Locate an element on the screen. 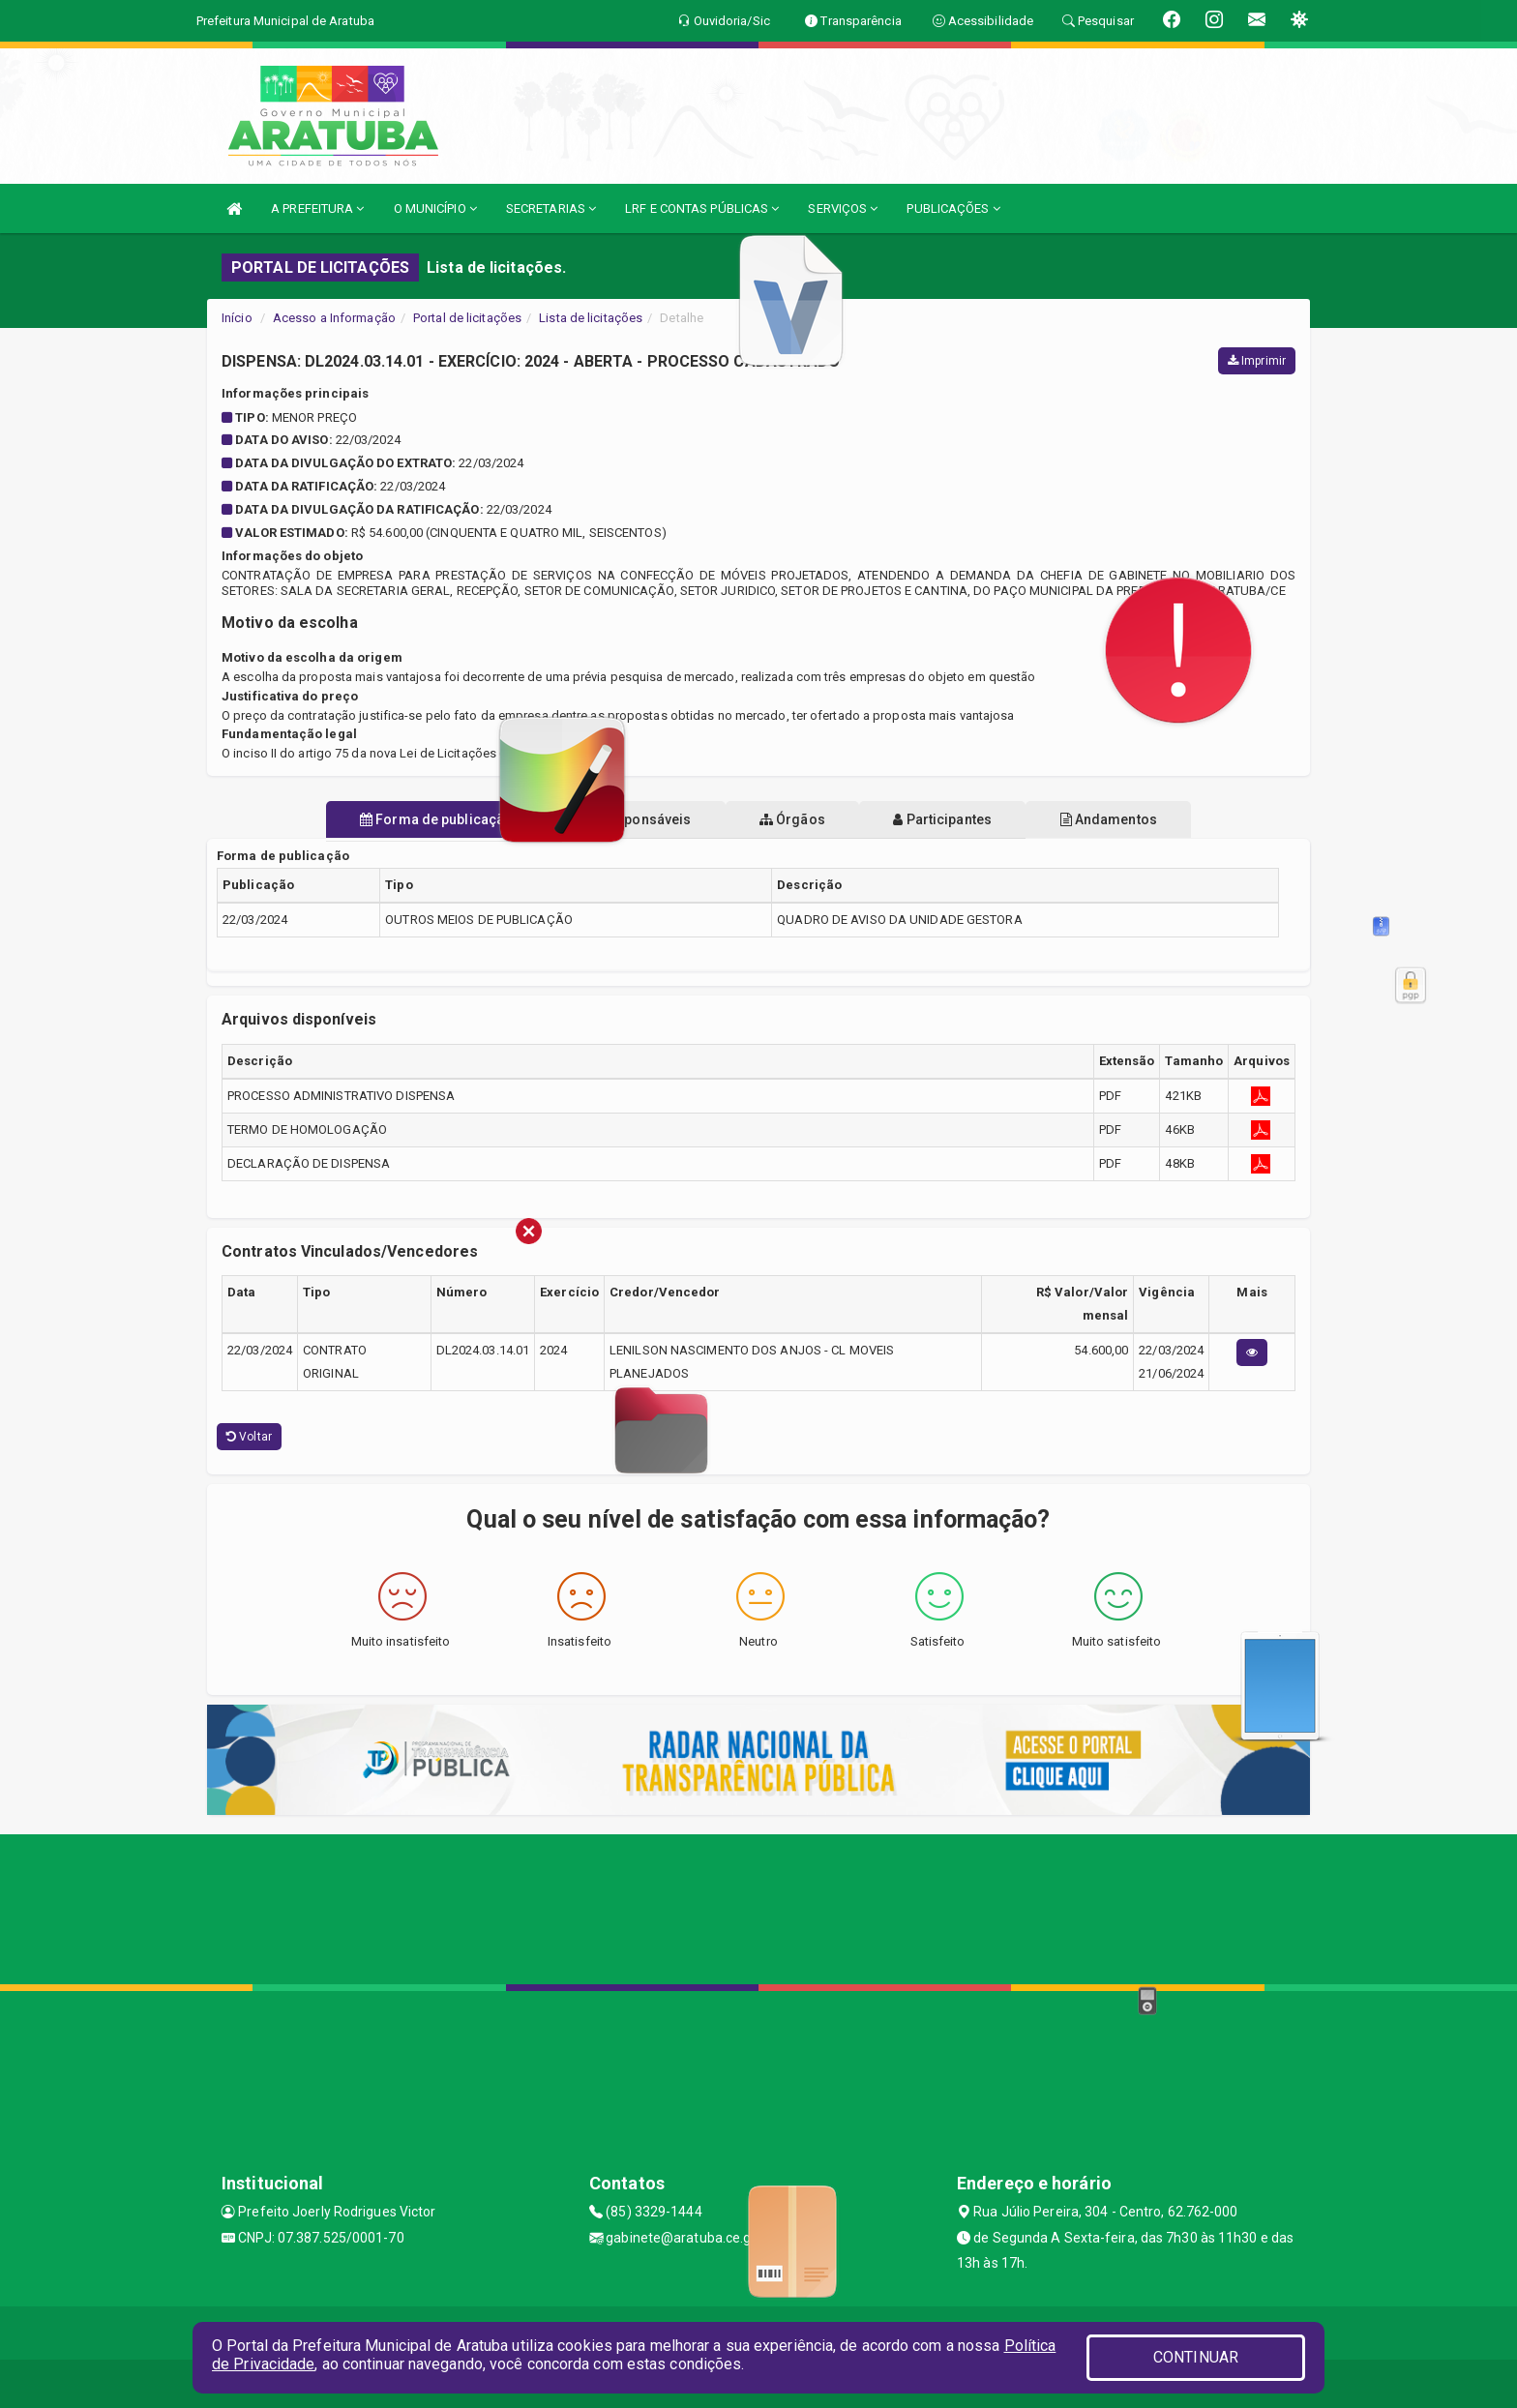  a pgp-encrypted file is located at coordinates (1411, 985).